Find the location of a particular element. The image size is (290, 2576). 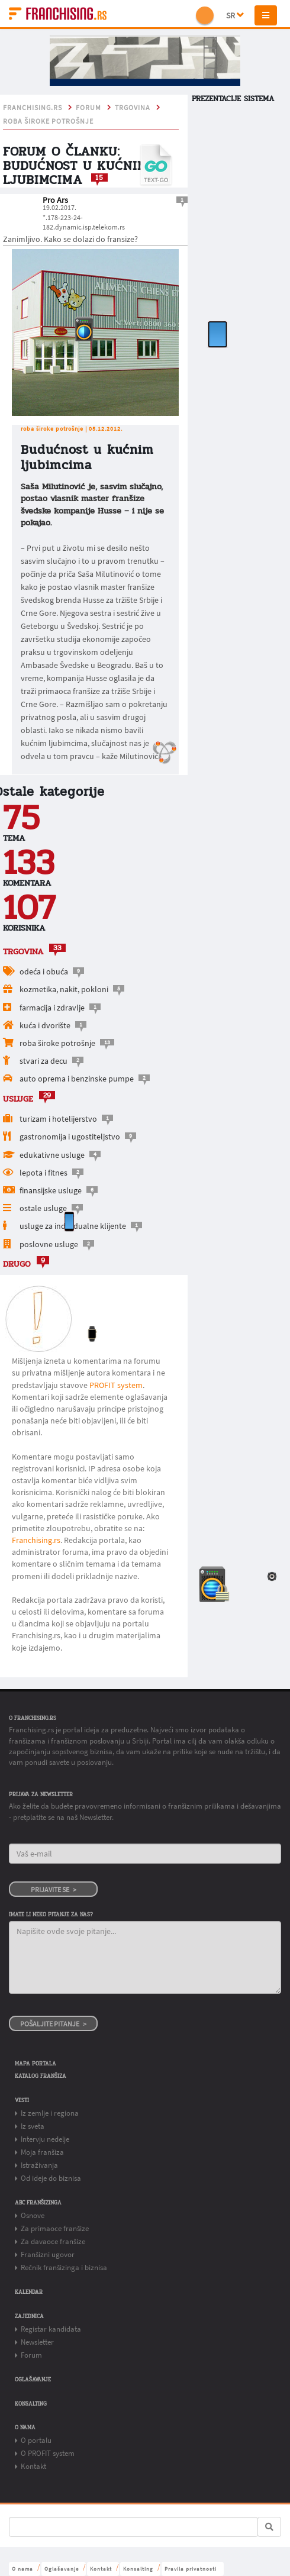

a go programming language source file is located at coordinates (156, 165).